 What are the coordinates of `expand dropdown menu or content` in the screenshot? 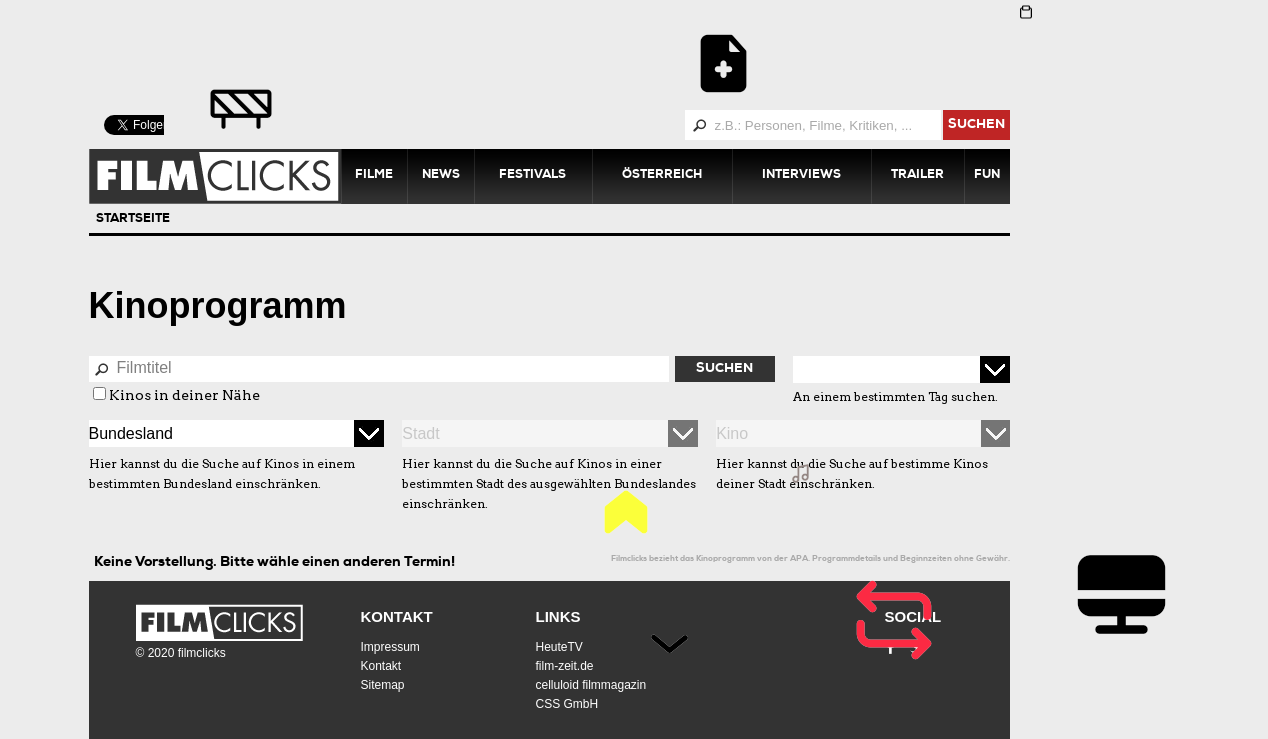 It's located at (669, 642).